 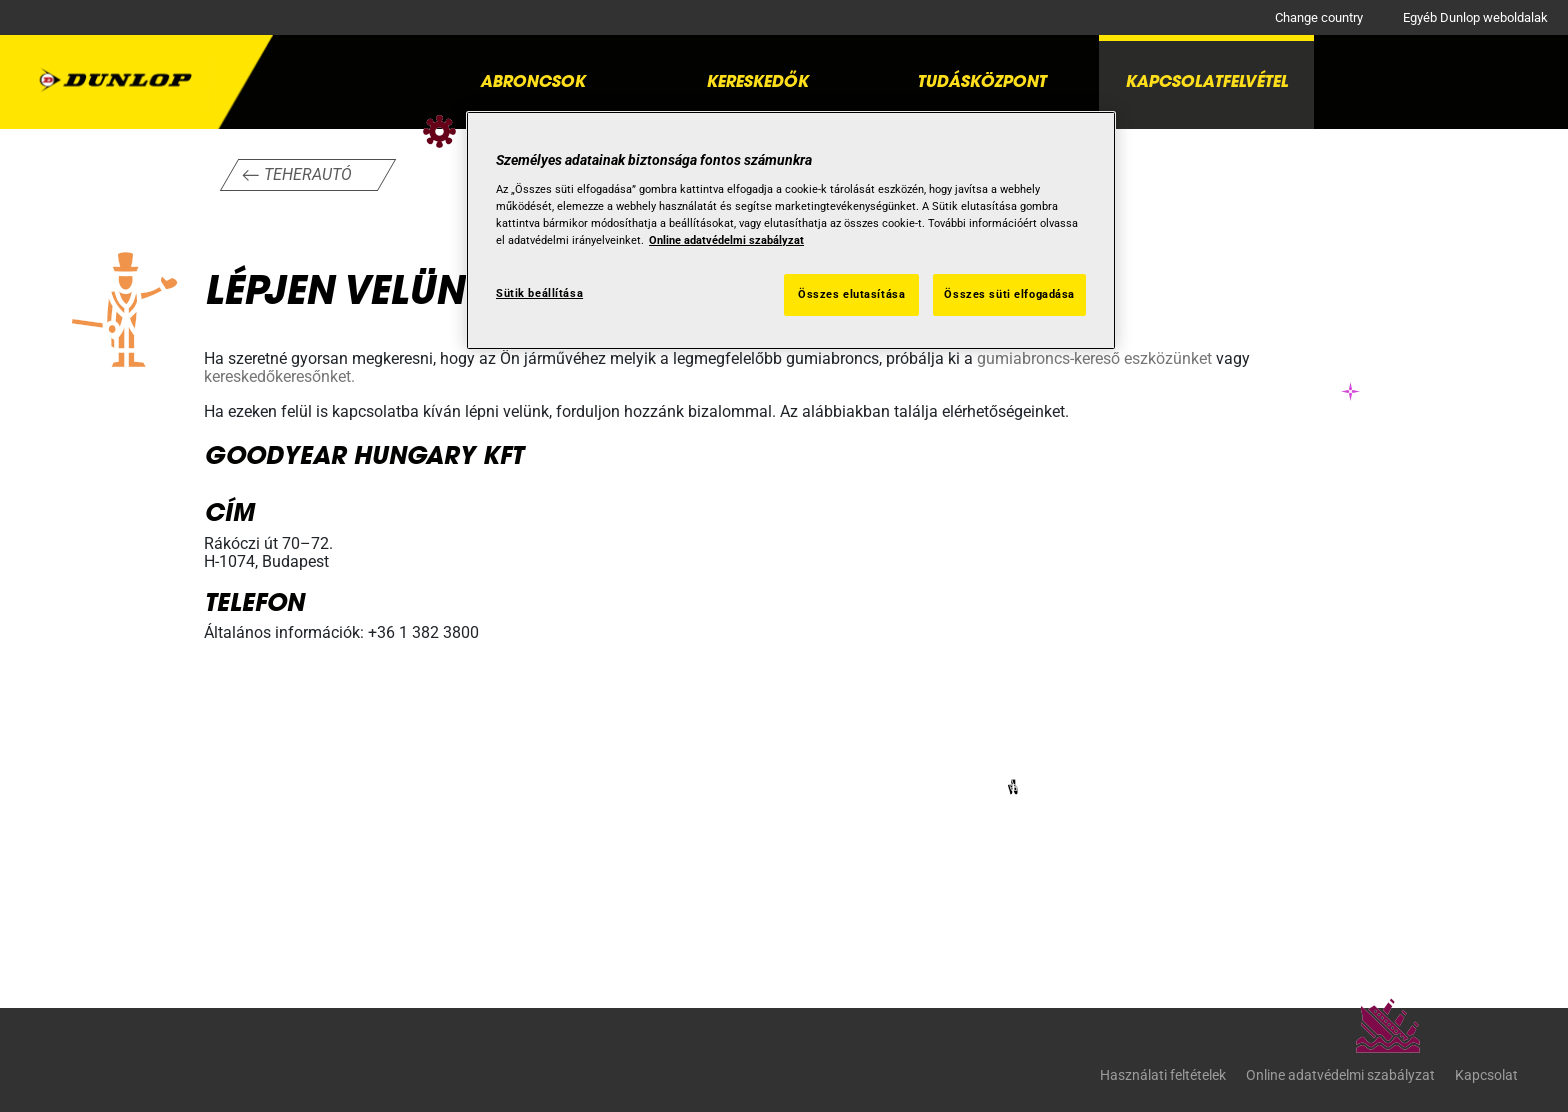 What do you see at coordinates (1013, 787) in the screenshot?
I see `access dance or ballet-related content` at bounding box center [1013, 787].